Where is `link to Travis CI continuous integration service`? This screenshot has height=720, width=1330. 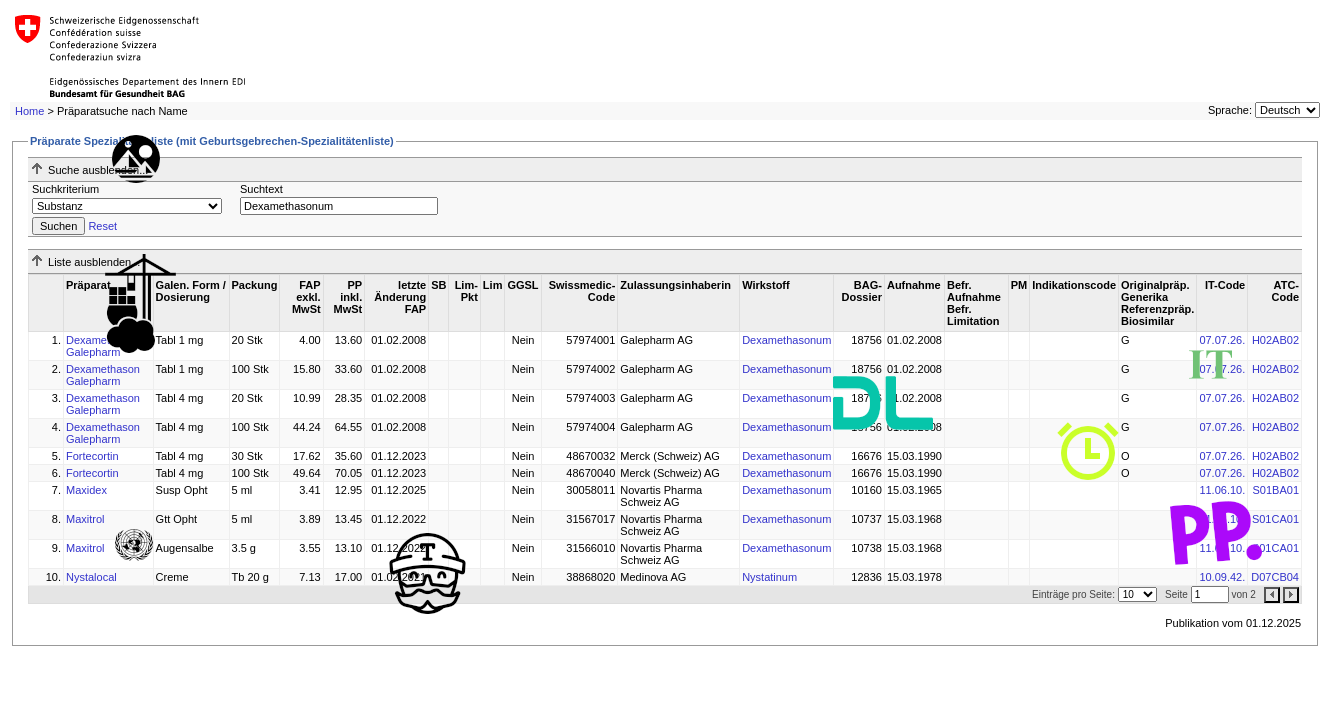 link to Travis CI continuous integration service is located at coordinates (427, 573).